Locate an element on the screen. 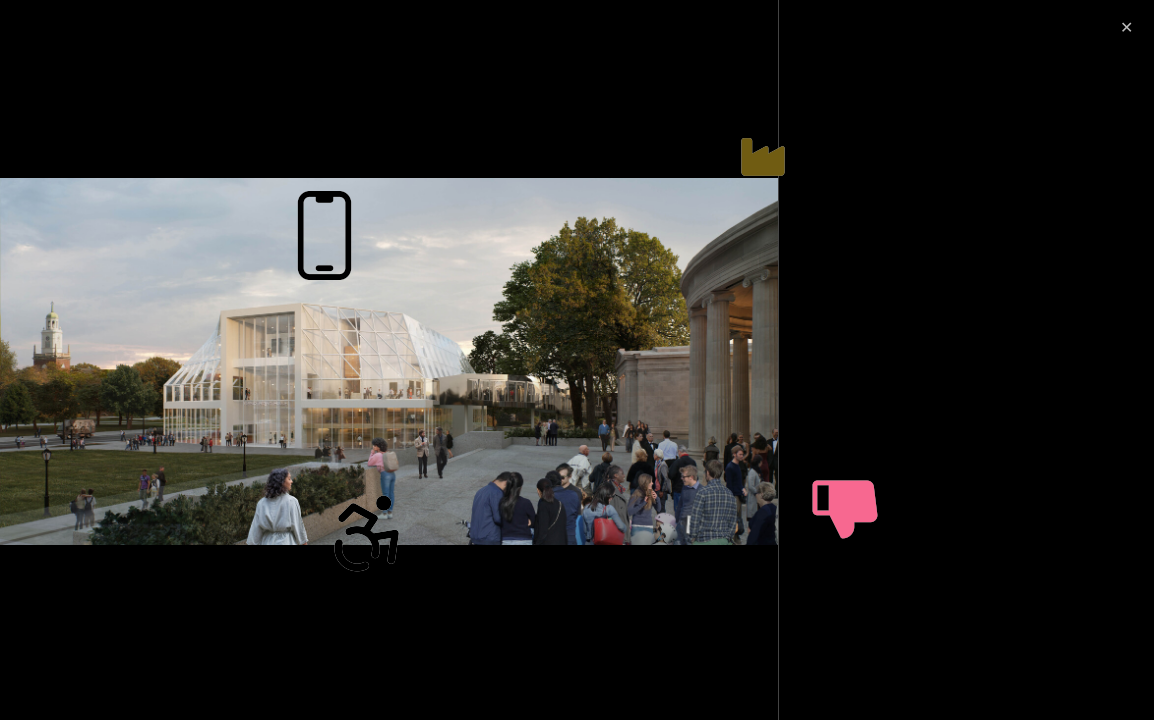 This screenshot has width=1154, height=720. access mobile device settings is located at coordinates (324, 235).